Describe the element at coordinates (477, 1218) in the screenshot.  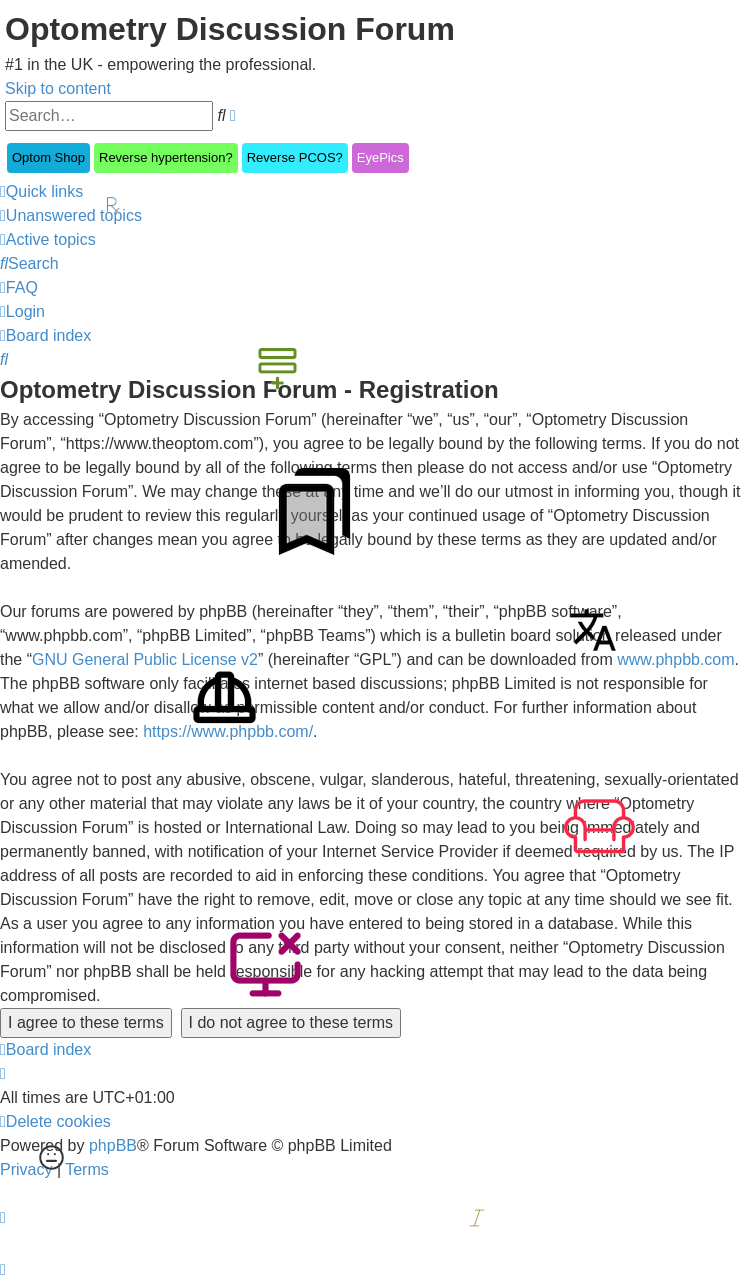
I see `apply italic formatting to selected text` at that location.